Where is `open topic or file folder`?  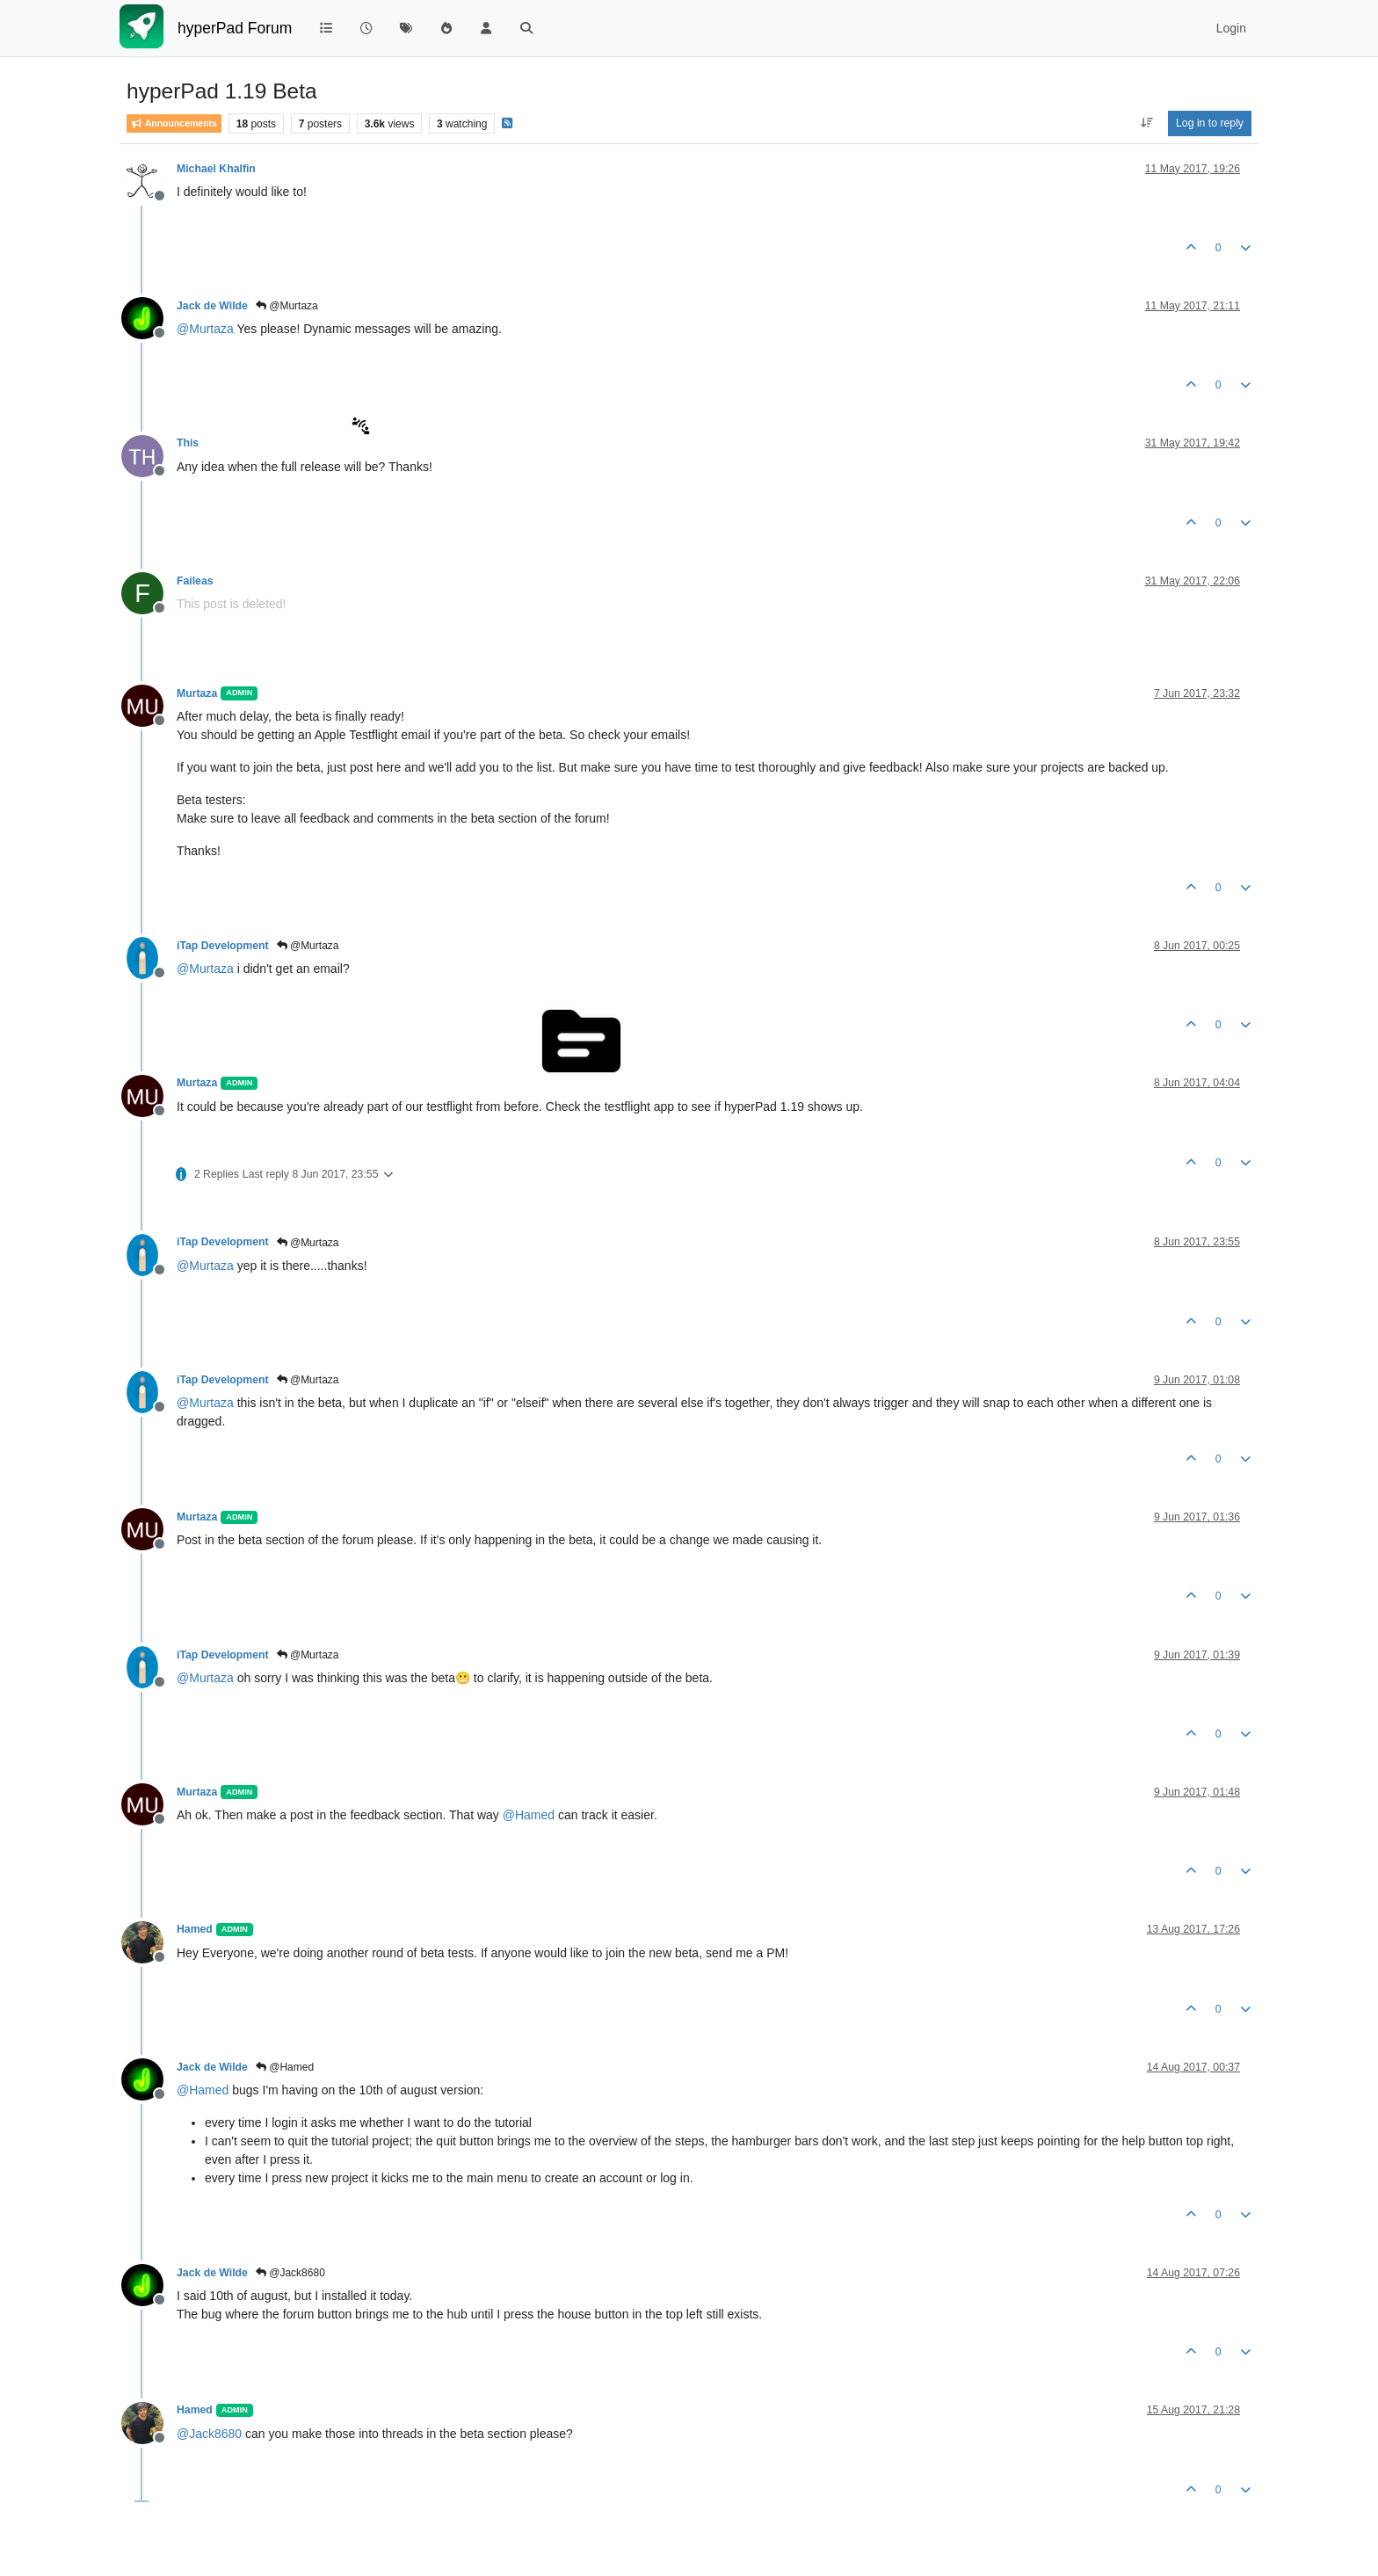
open topic or file folder is located at coordinates (581, 1041).